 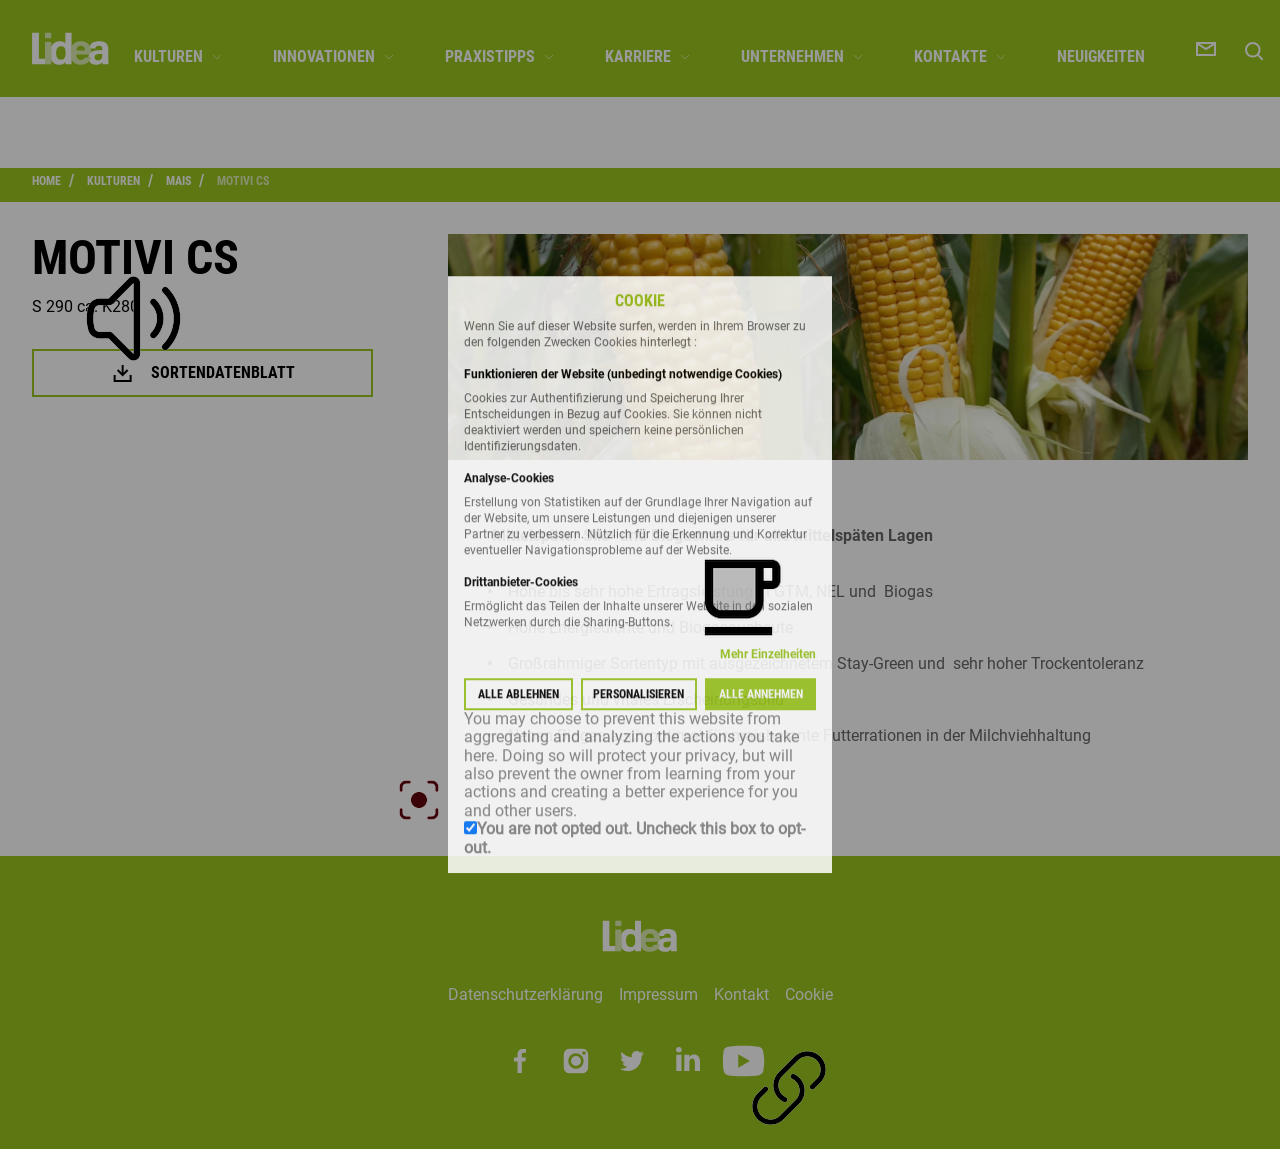 I want to click on access café or coffee shop locations, so click(x=738, y=597).